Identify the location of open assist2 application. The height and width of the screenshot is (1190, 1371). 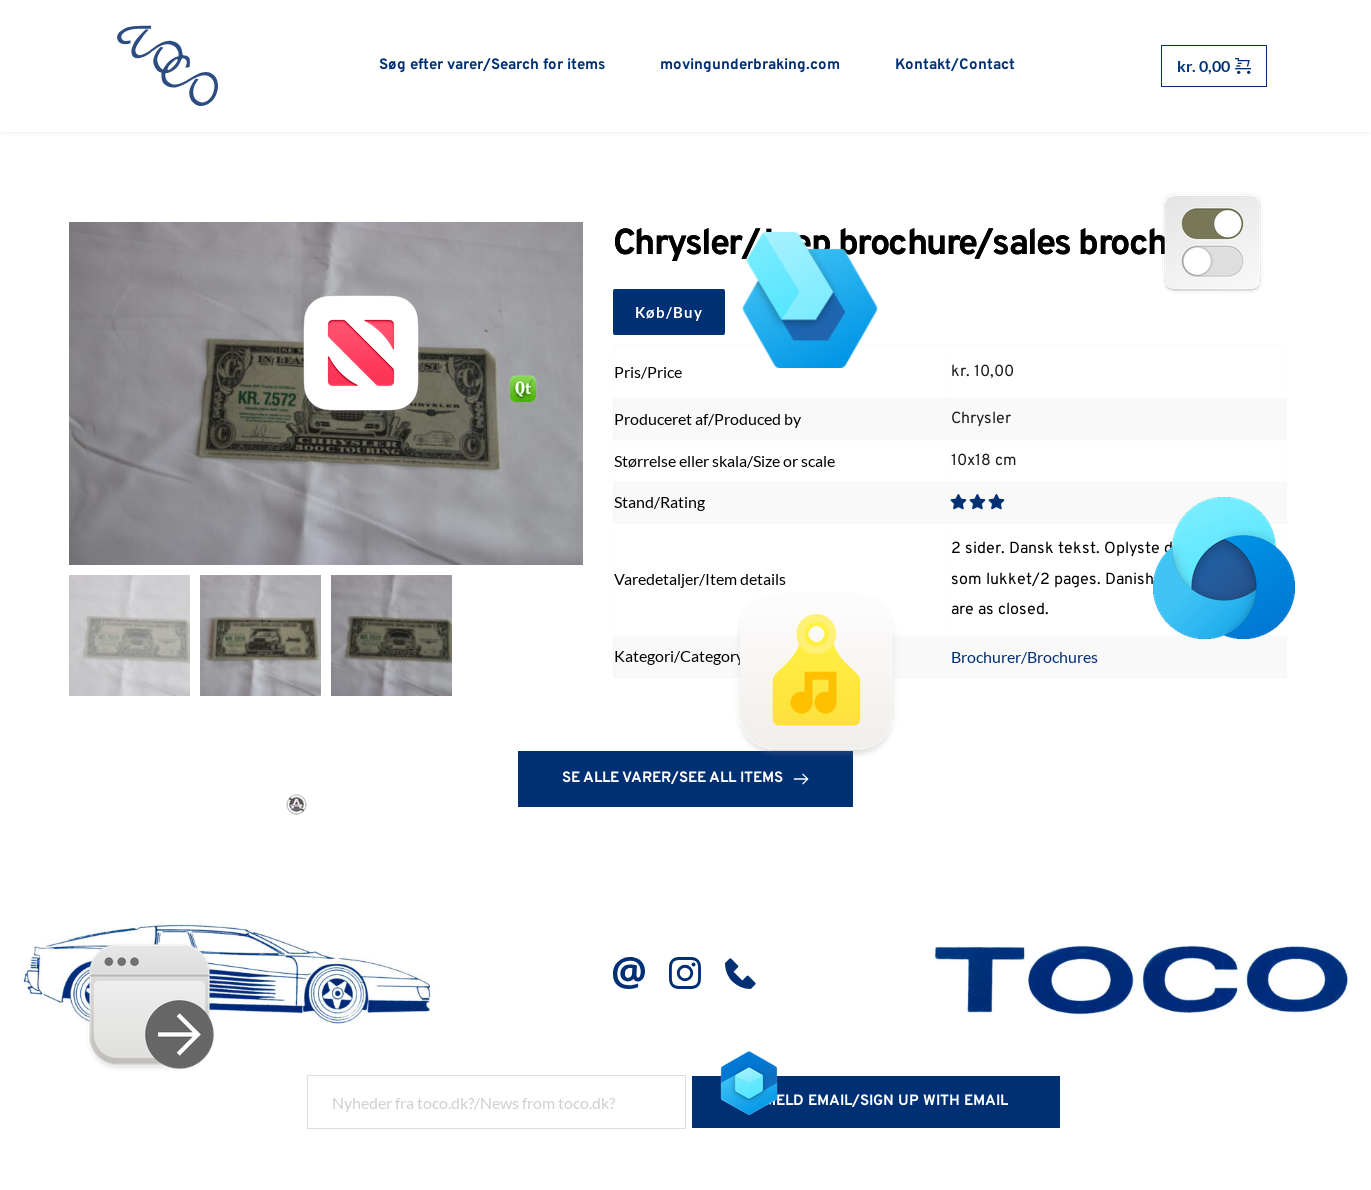
(749, 1083).